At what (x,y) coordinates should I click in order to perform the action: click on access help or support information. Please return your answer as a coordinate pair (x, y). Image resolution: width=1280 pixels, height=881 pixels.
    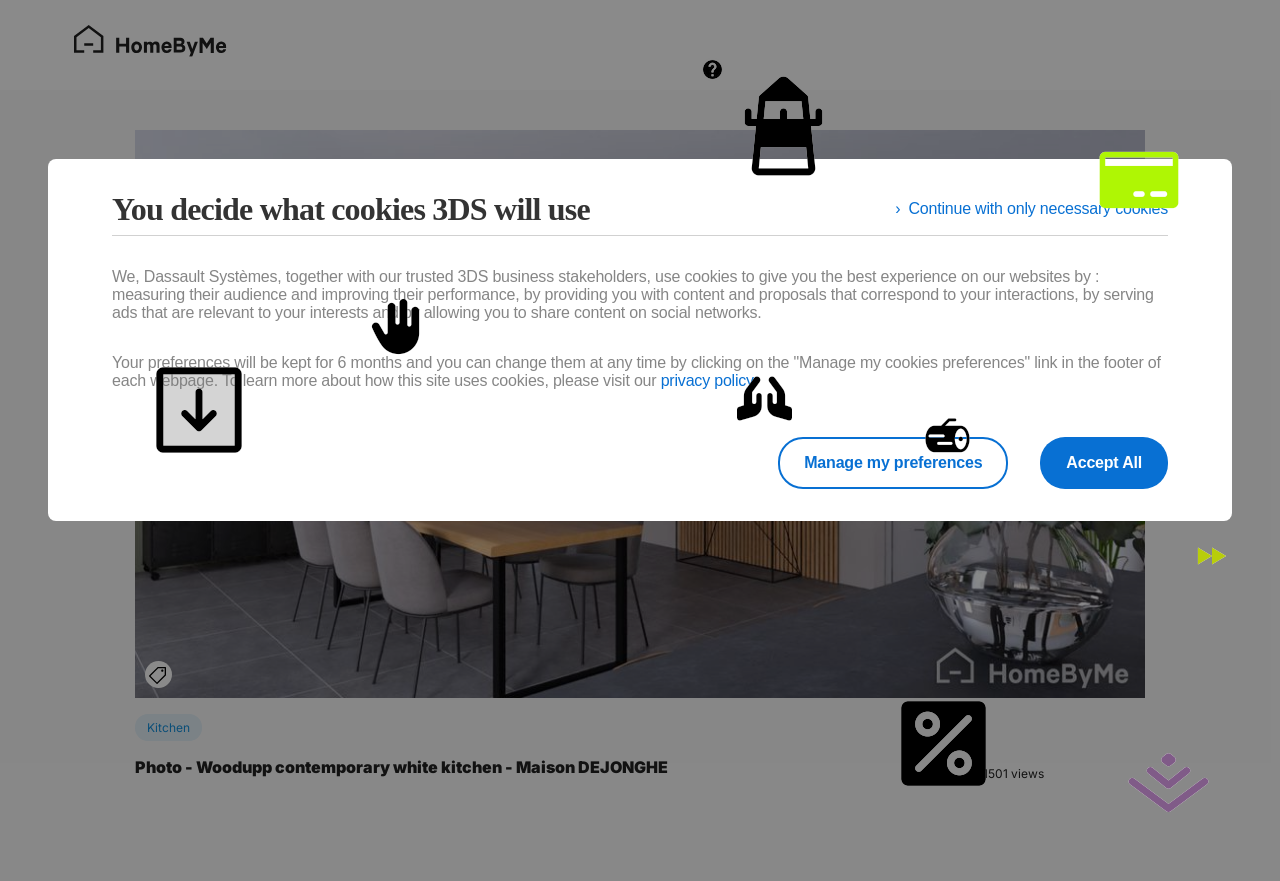
    Looking at the image, I should click on (712, 69).